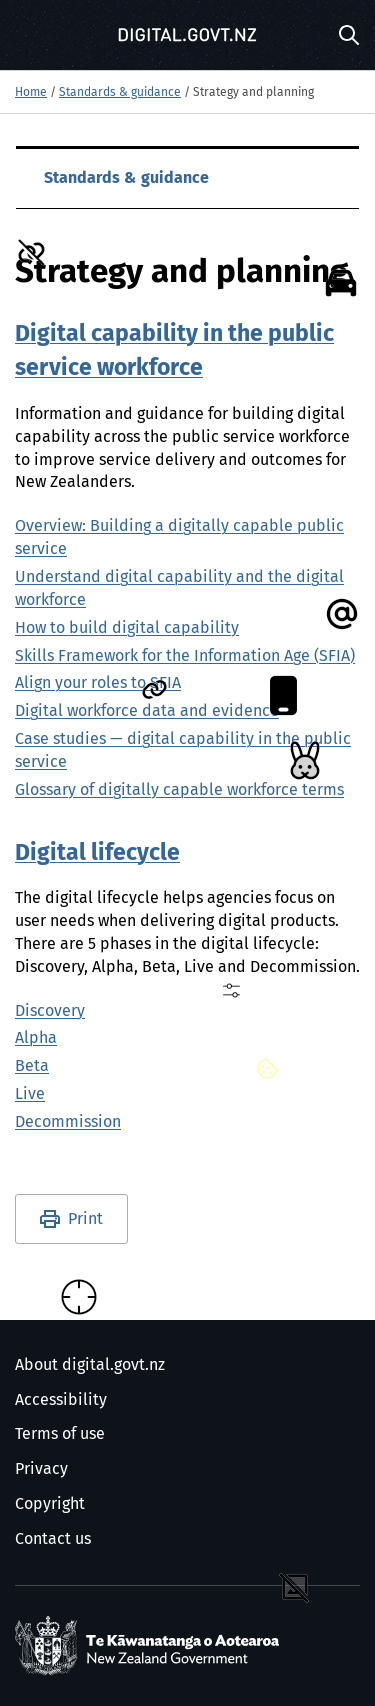 The image size is (375, 1706). What do you see at coordinates (295, 1587) in the screenshot?
I see `image failed to load` at bounding box center [295, 1587].